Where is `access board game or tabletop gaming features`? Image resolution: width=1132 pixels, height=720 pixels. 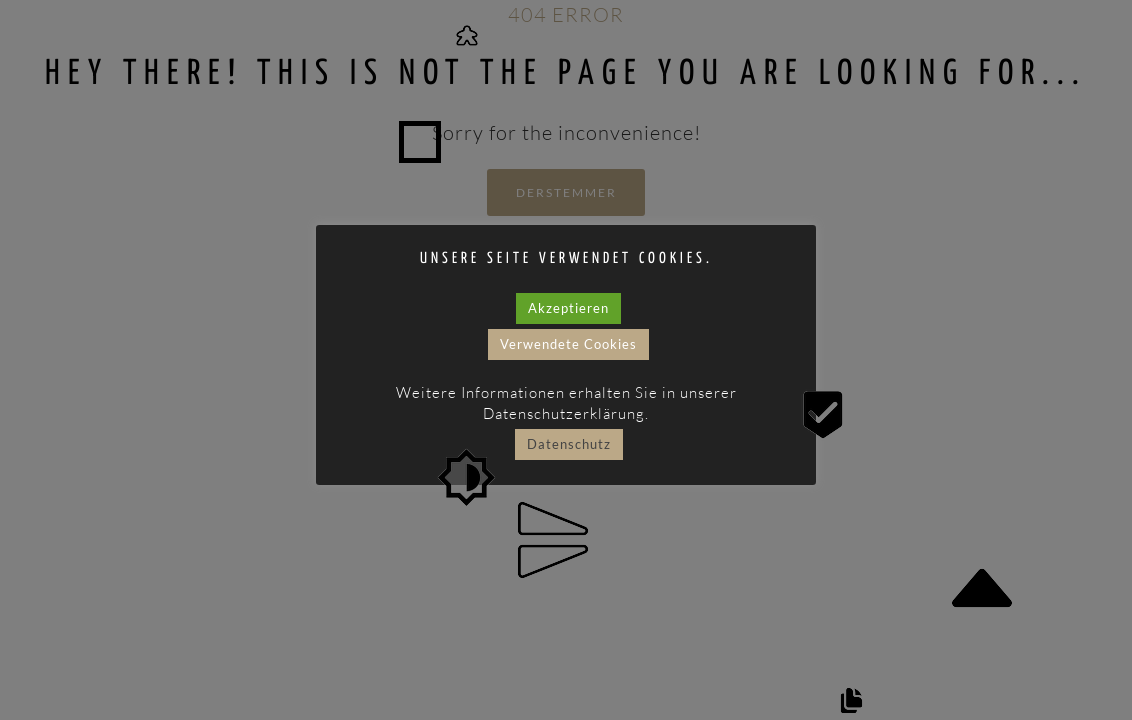 access board game or tabletop gaming features is located at coordinates (467, 36).